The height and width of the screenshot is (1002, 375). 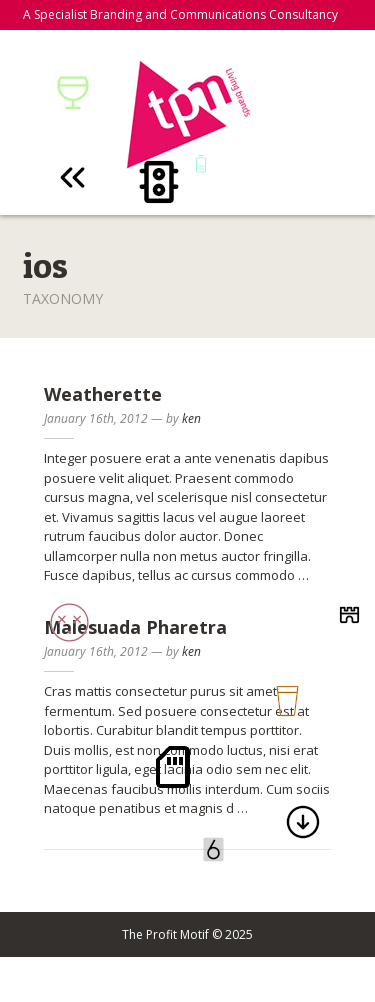 I want to click on access castle or fortress-themed content, so click(x=349, y=614).